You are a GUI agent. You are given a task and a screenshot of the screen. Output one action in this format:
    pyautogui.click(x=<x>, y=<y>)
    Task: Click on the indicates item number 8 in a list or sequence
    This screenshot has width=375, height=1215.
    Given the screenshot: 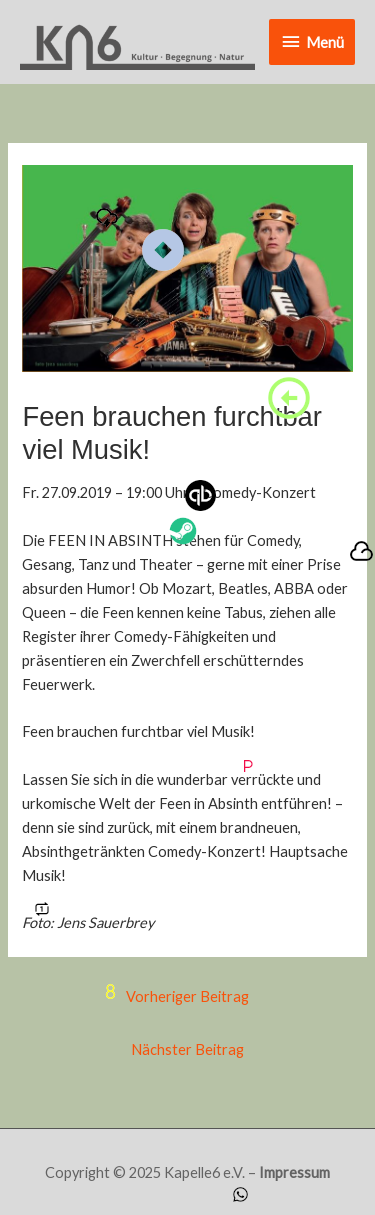 What is the action you would take?
    pyautogui.click(x=110, y=991)
    